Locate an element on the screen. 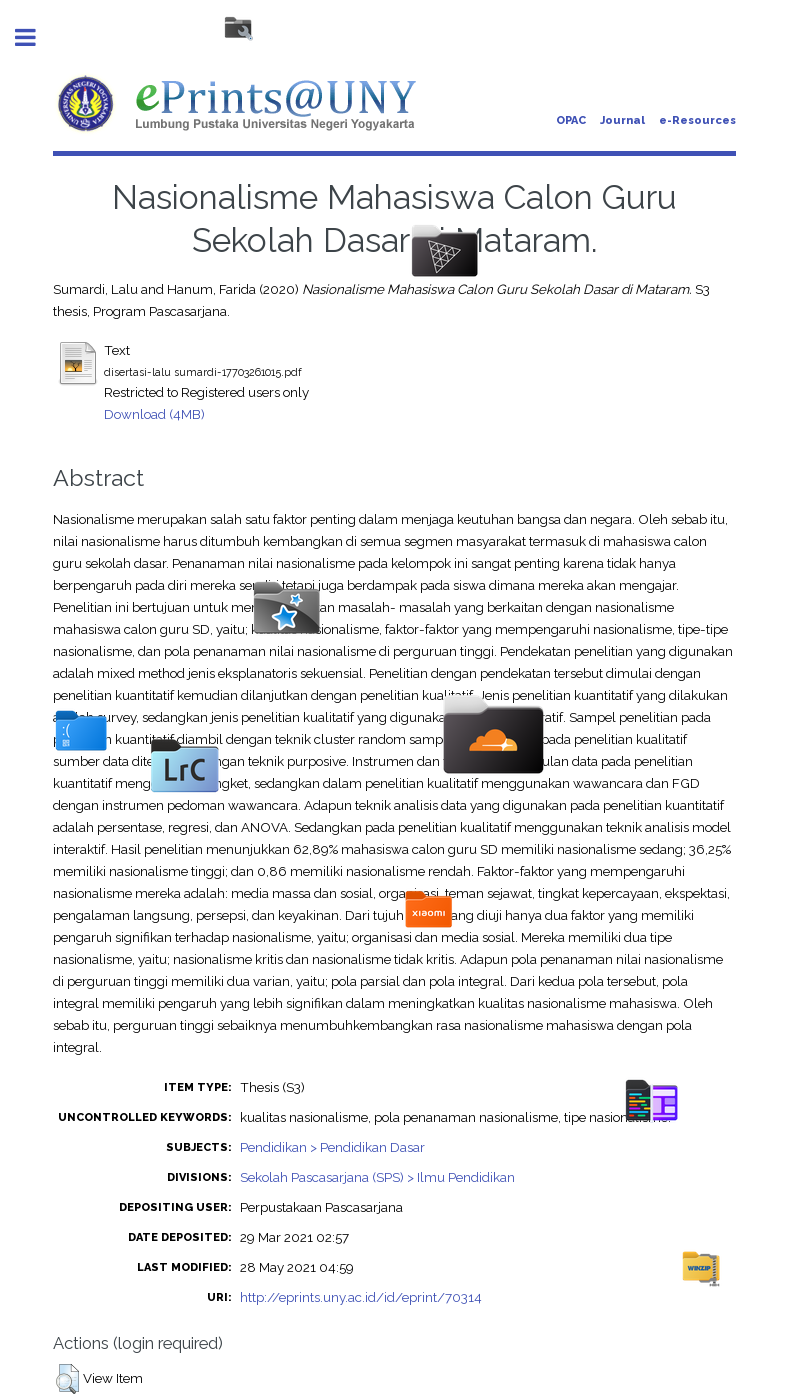 This screenshot has width=789, height=1398. open programming projects folder is located at coordinates (651, 1101).